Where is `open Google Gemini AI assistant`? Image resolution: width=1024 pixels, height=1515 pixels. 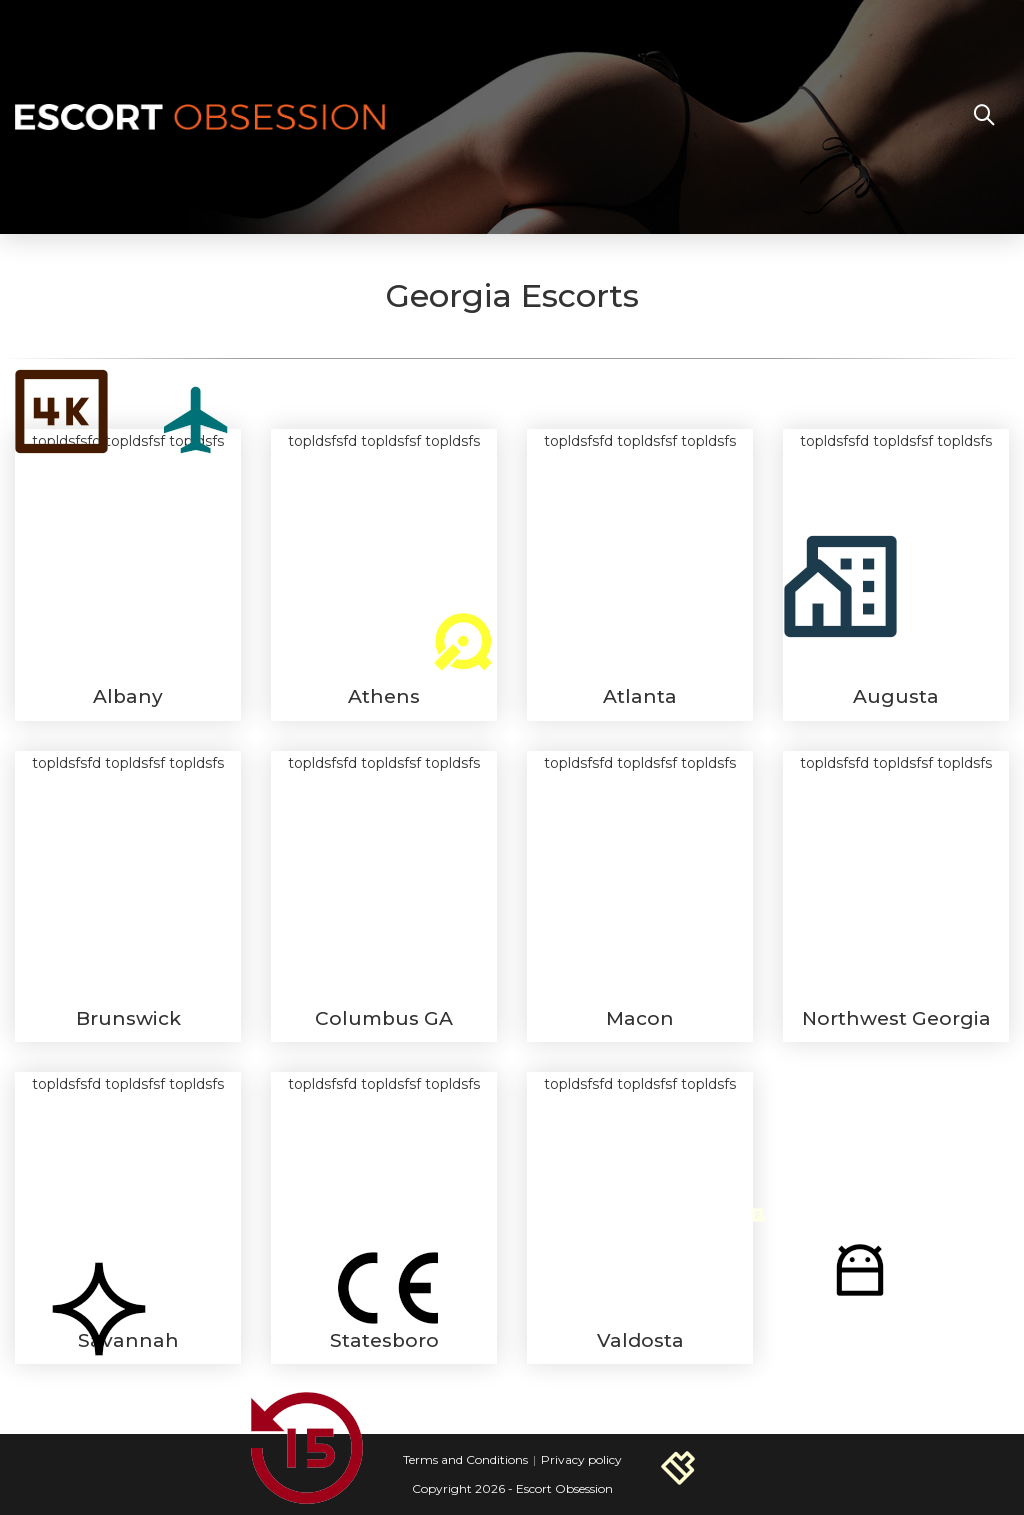 open Google Gemini AI assistant is located at coordinates (99, 1309).